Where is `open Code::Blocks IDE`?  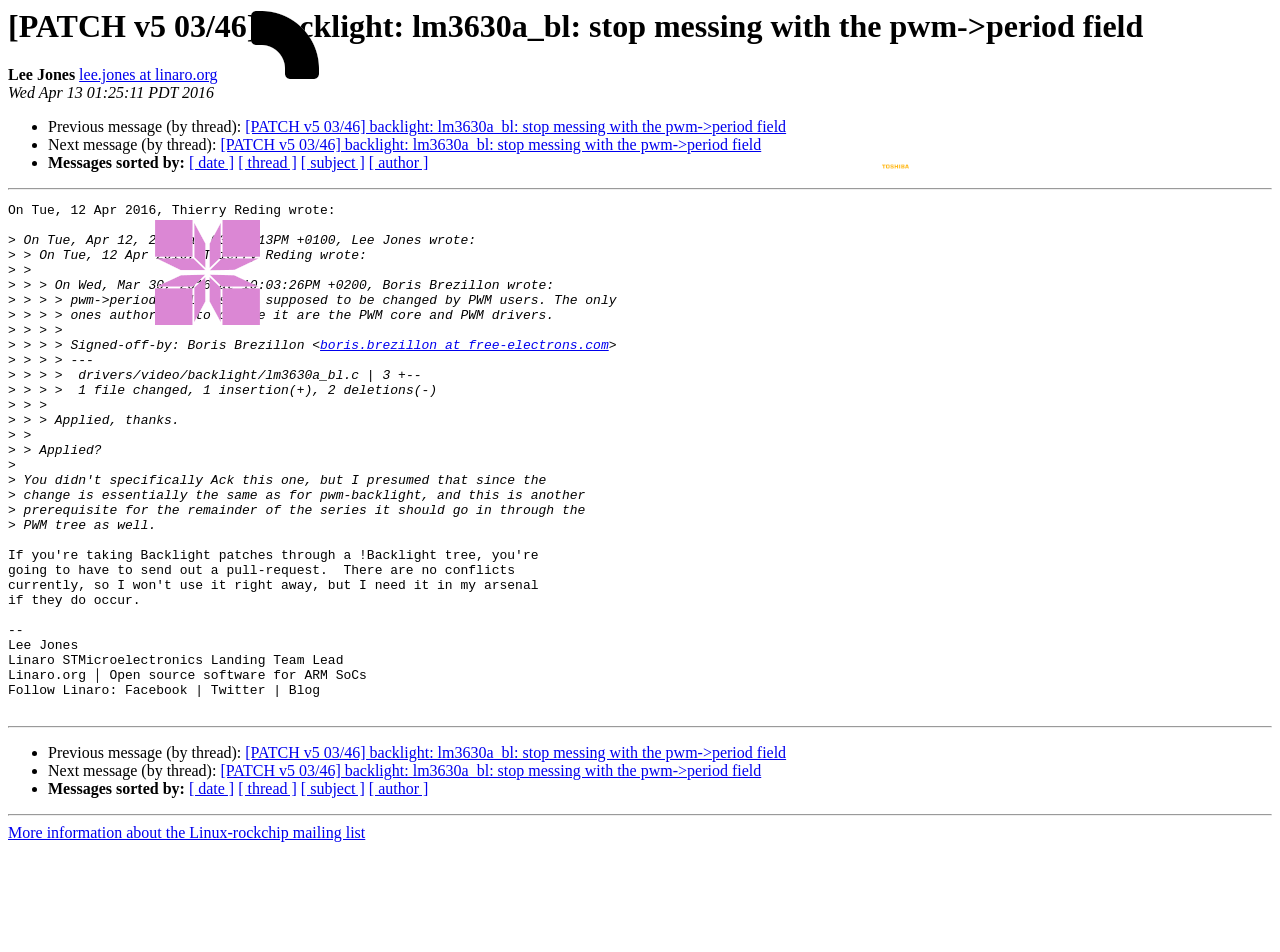 open Code::Blocks IDE is located at coordinates (207, 272).